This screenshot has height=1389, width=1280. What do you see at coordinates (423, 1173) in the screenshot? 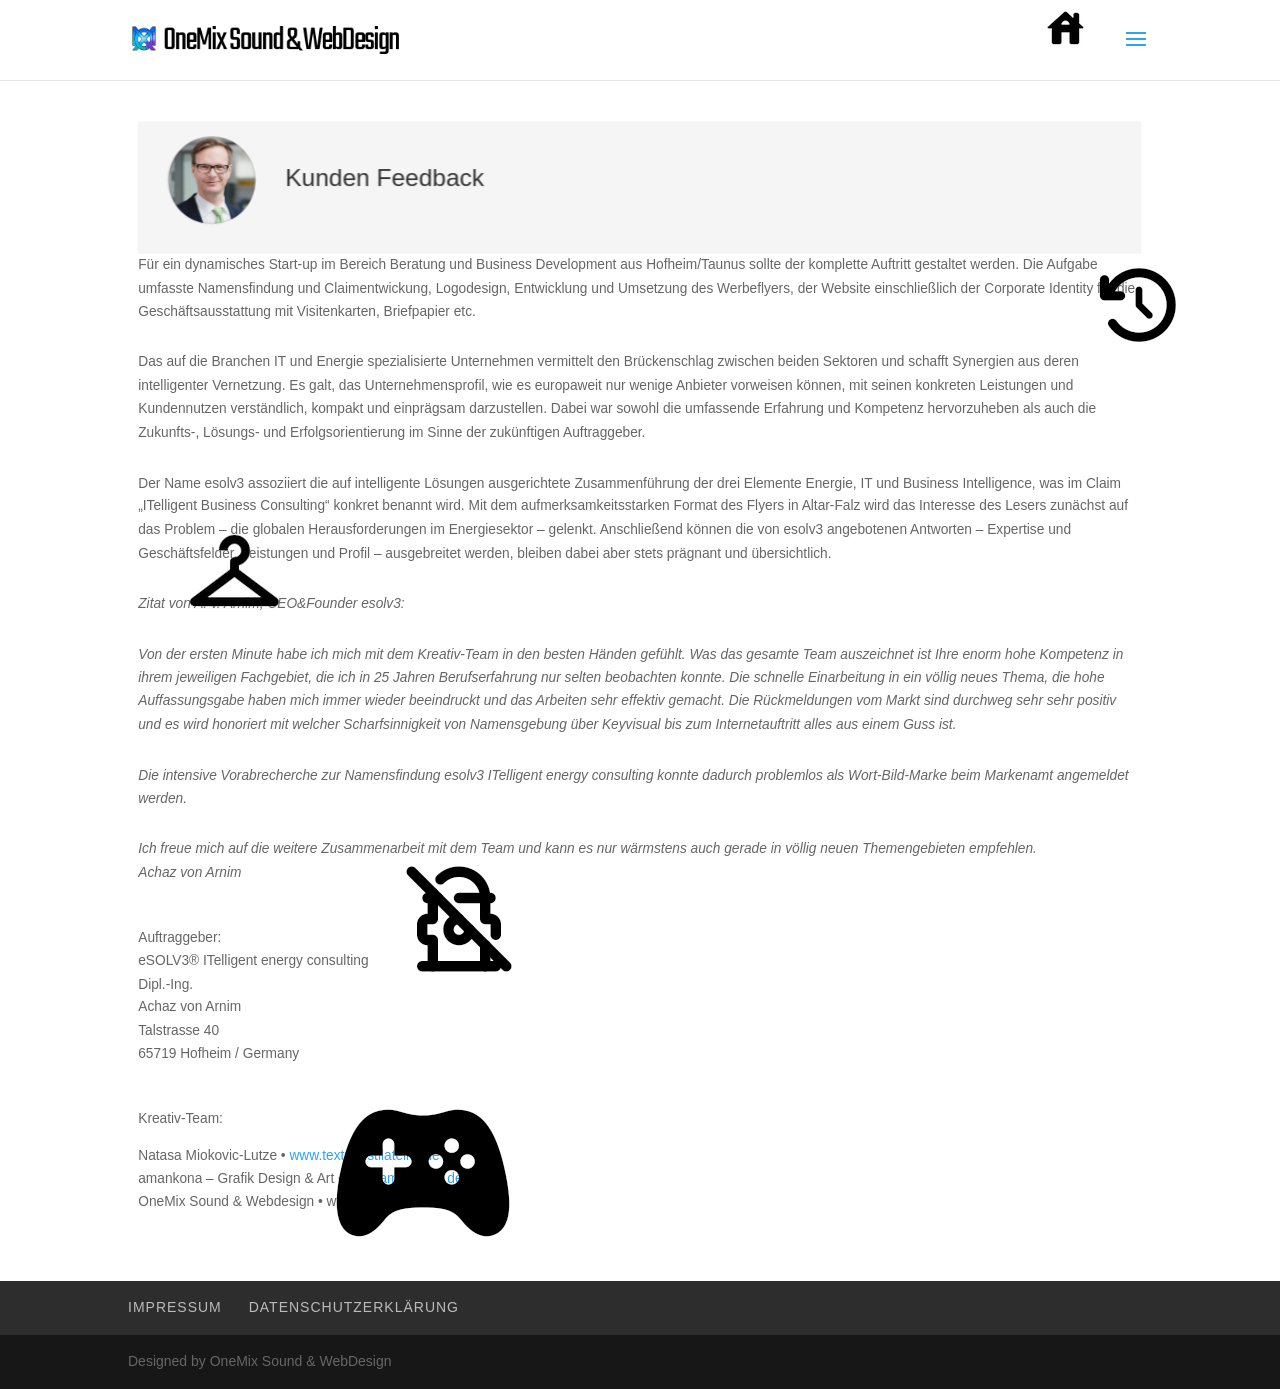
I see `access gaming features or settings` at bounding box center [423, 1173].